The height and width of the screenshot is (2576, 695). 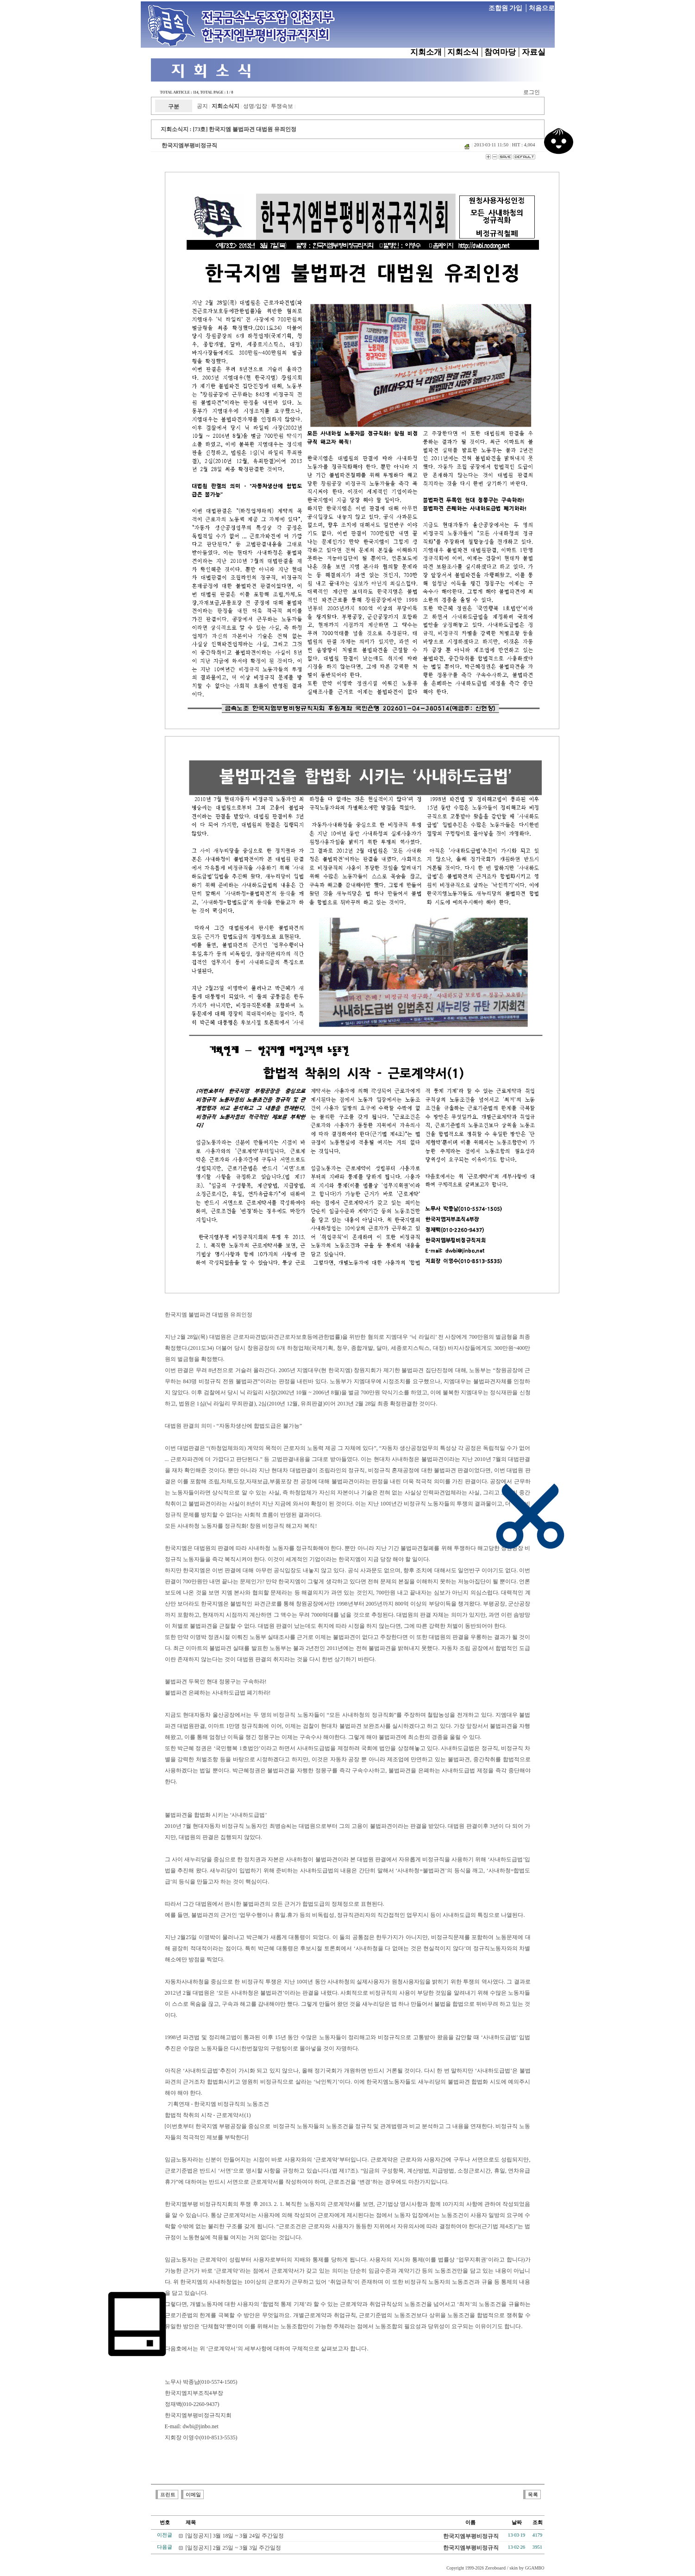 What do you see at coordinates (137, 2324) in the screenshot?
I see `access storage or hard drive settings` at bounding box center [137, 2324].